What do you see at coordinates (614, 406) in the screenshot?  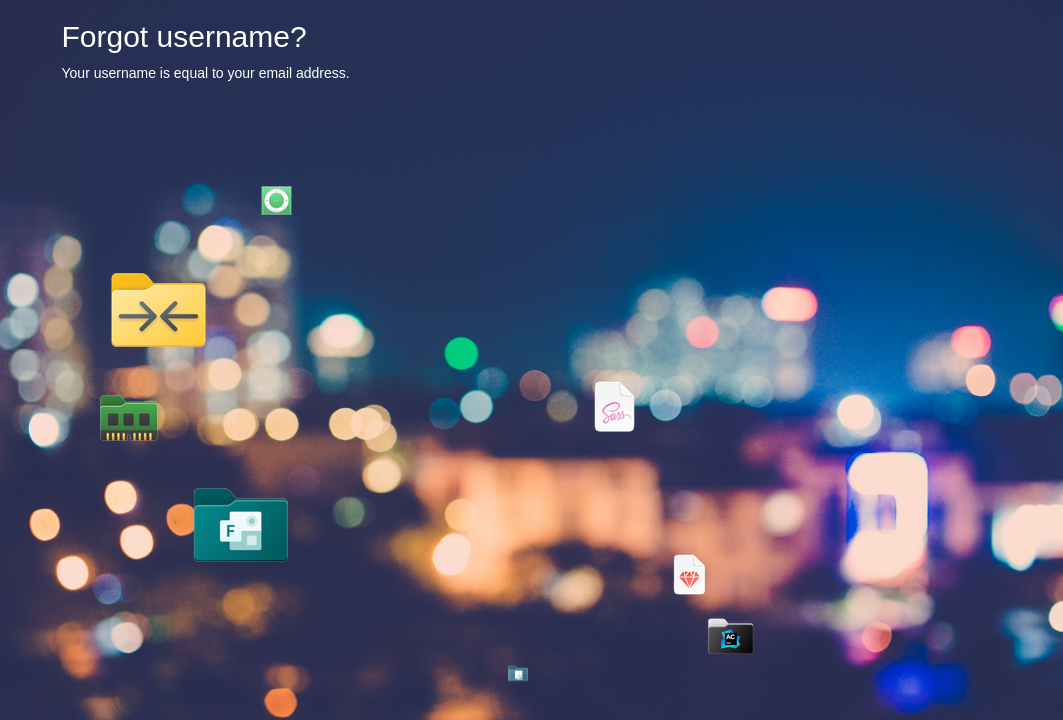 I see `indicates a sass stylesheet file` at bounding box center [614, 406].